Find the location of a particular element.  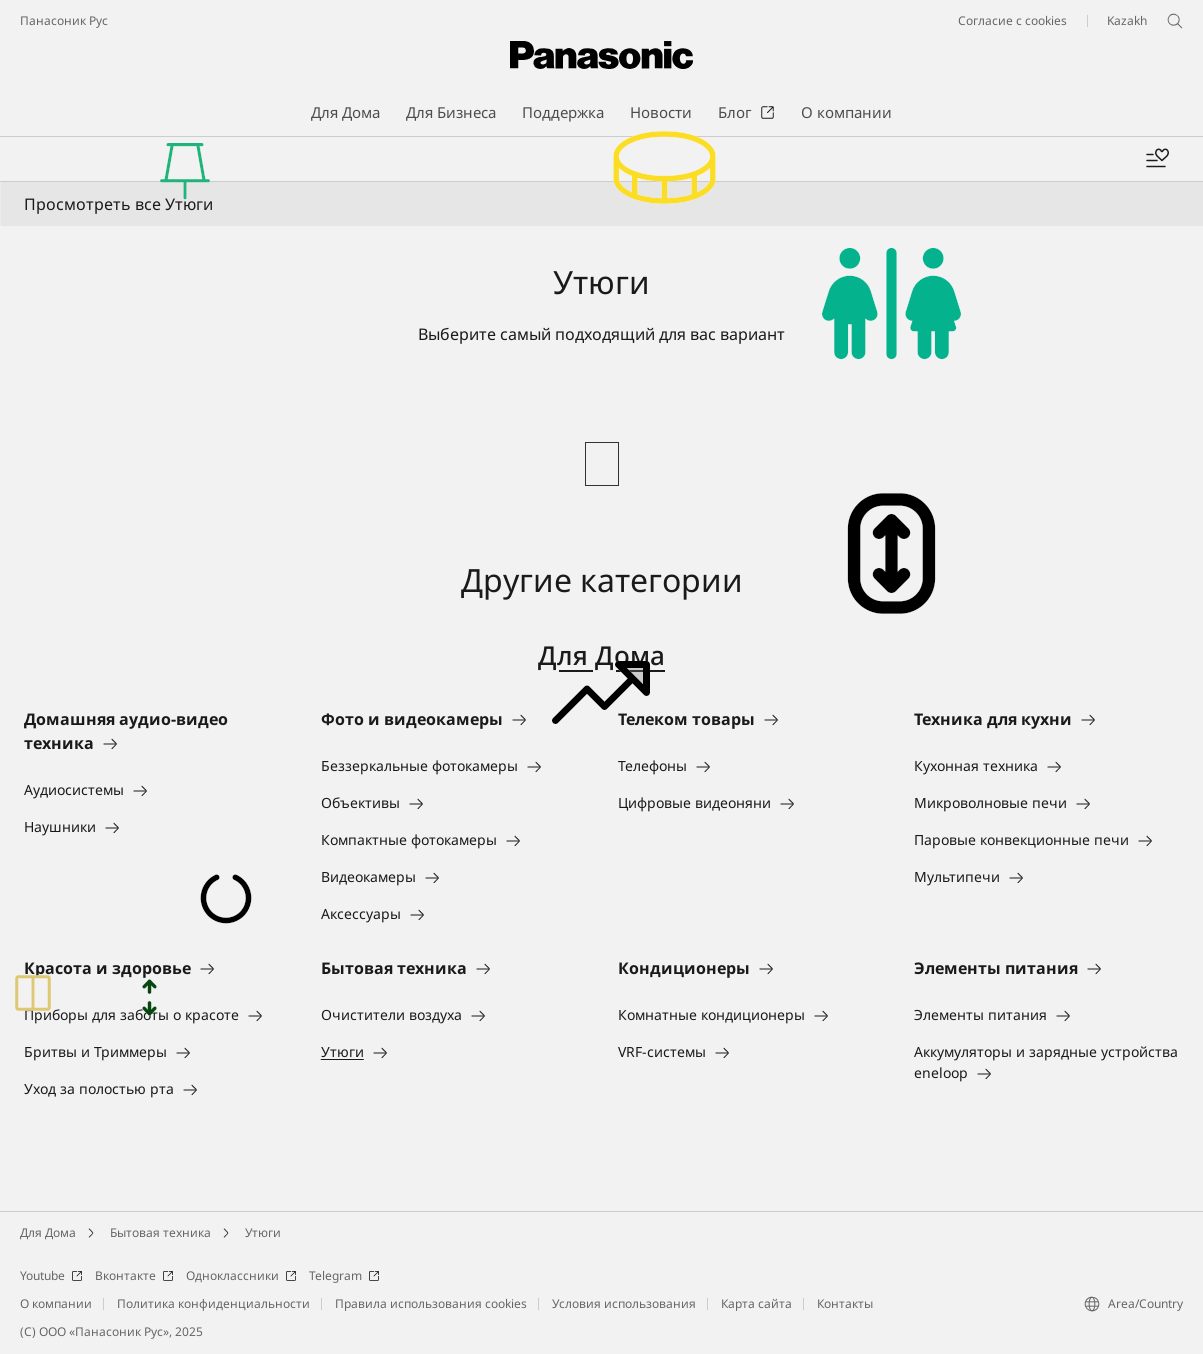

loading or processing in progress is located at coordinates (226, 898).